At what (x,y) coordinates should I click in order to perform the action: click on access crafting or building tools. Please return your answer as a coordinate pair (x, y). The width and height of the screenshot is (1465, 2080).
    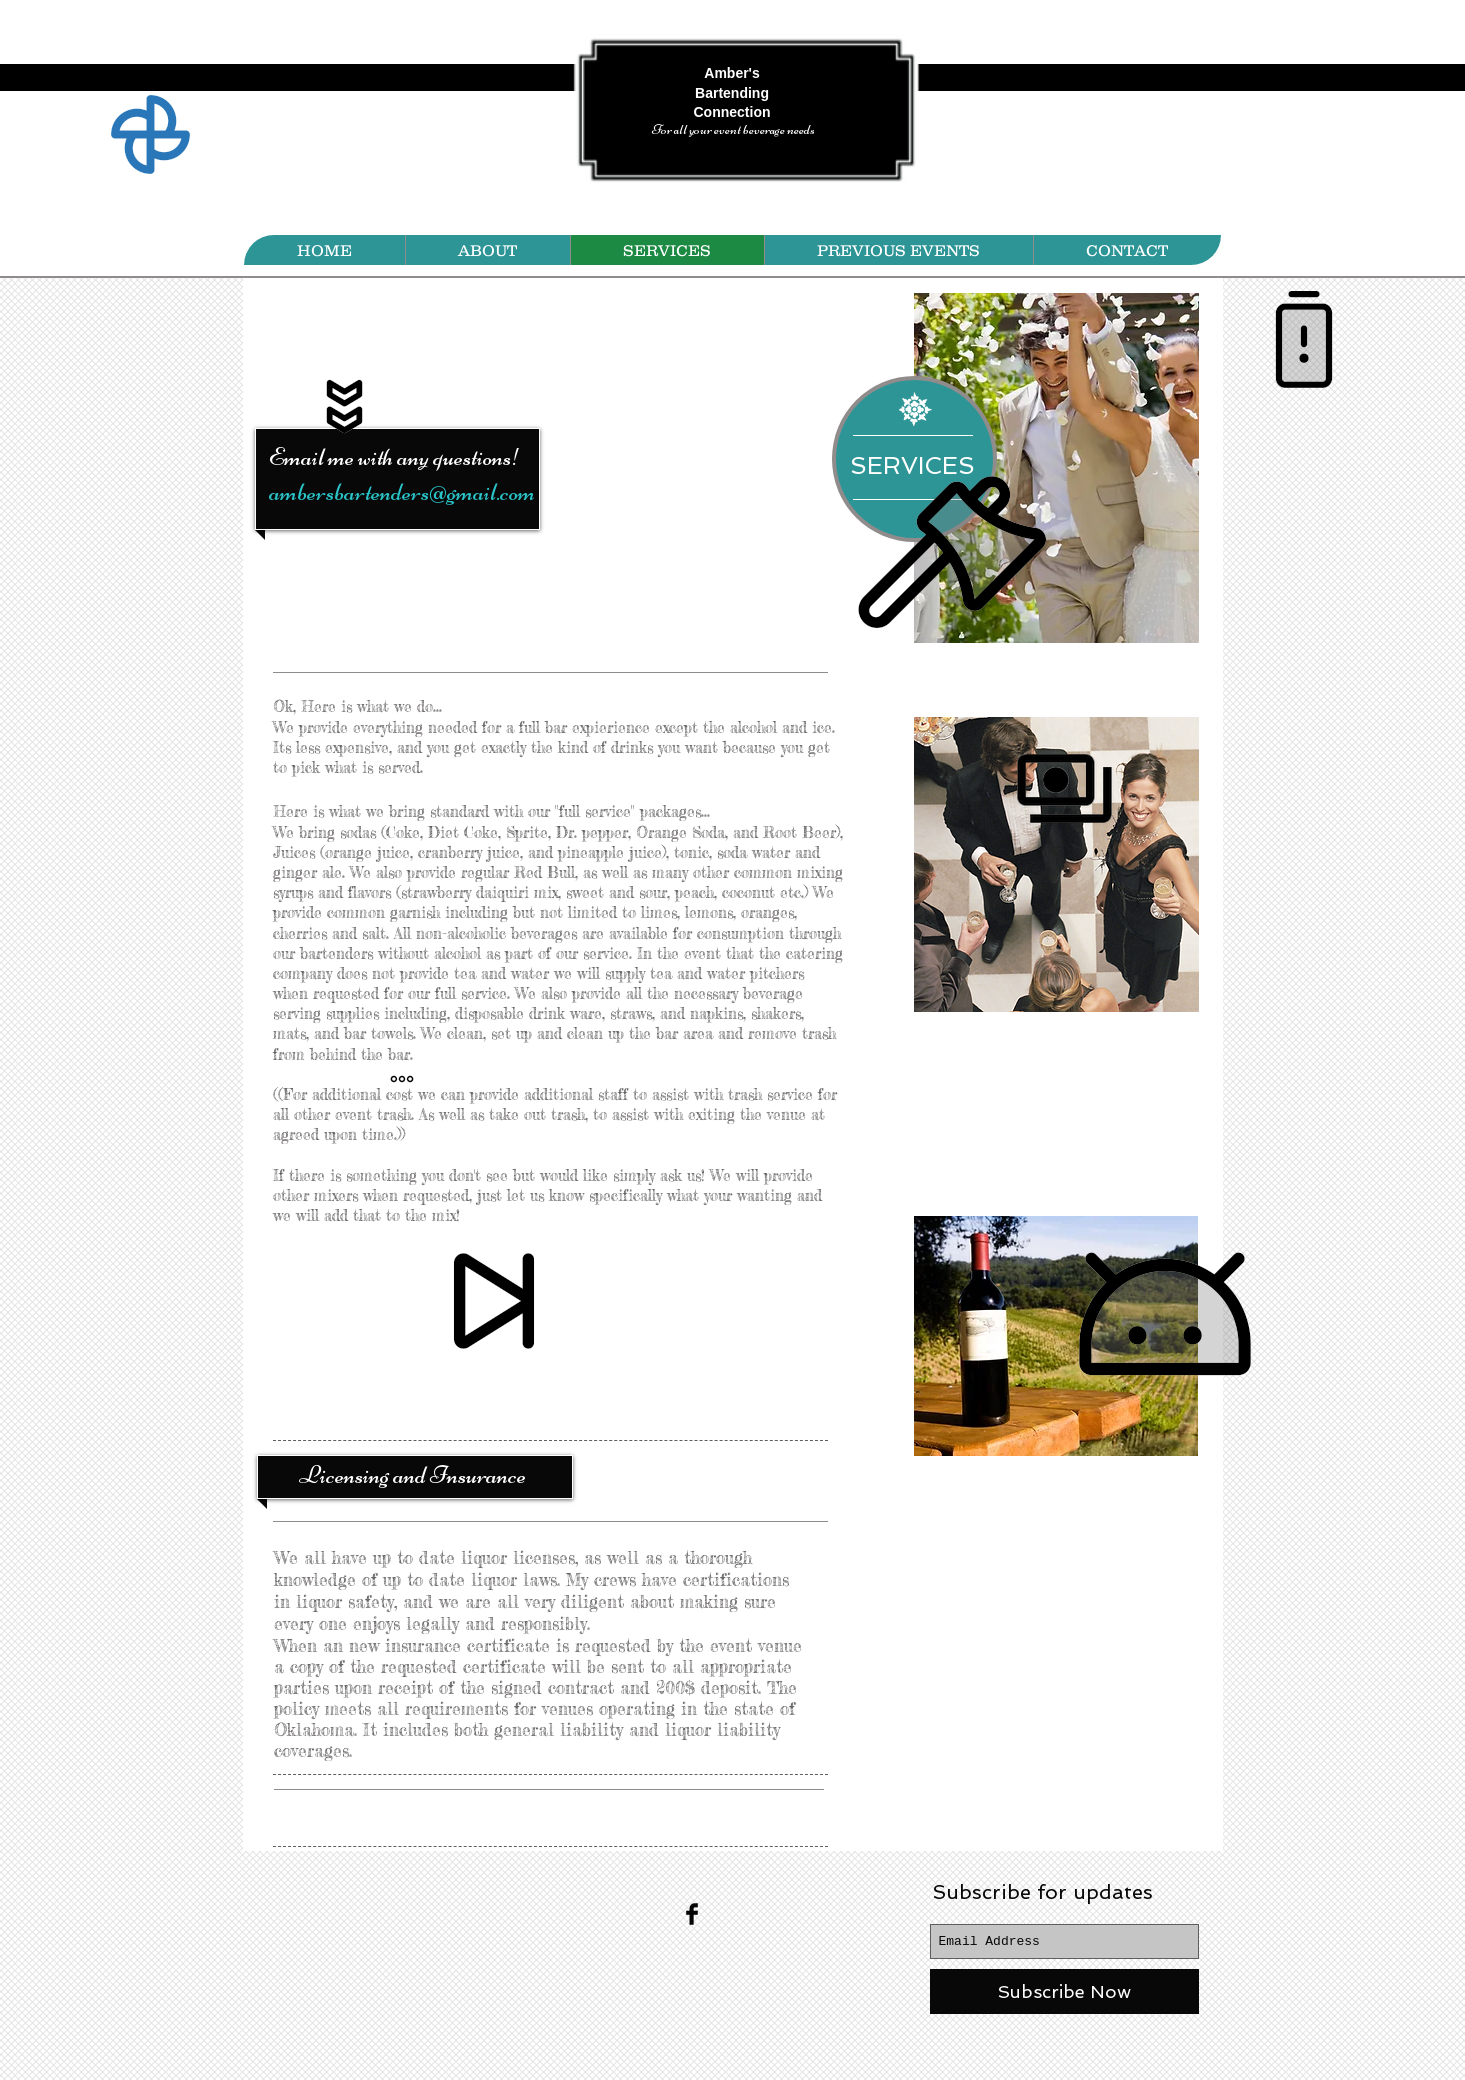
    Looking at the image, I should click on (952, 558).